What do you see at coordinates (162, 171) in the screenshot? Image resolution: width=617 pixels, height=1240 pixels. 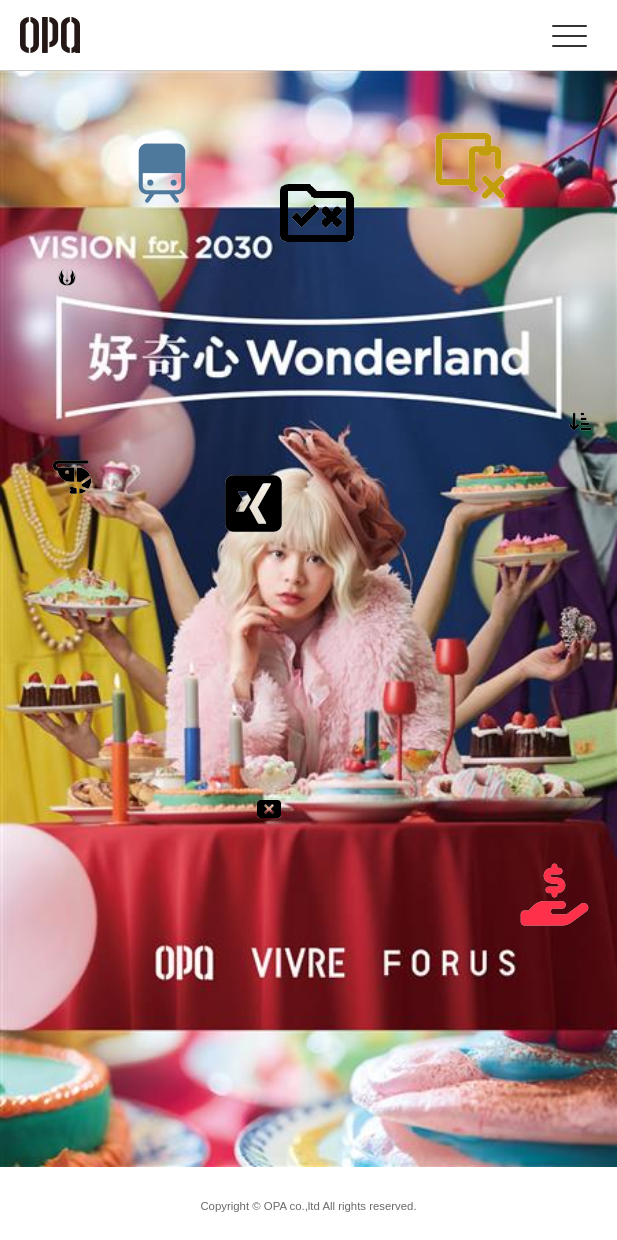 I see `access train schedules or rail services` at bounding box center [162, 171].